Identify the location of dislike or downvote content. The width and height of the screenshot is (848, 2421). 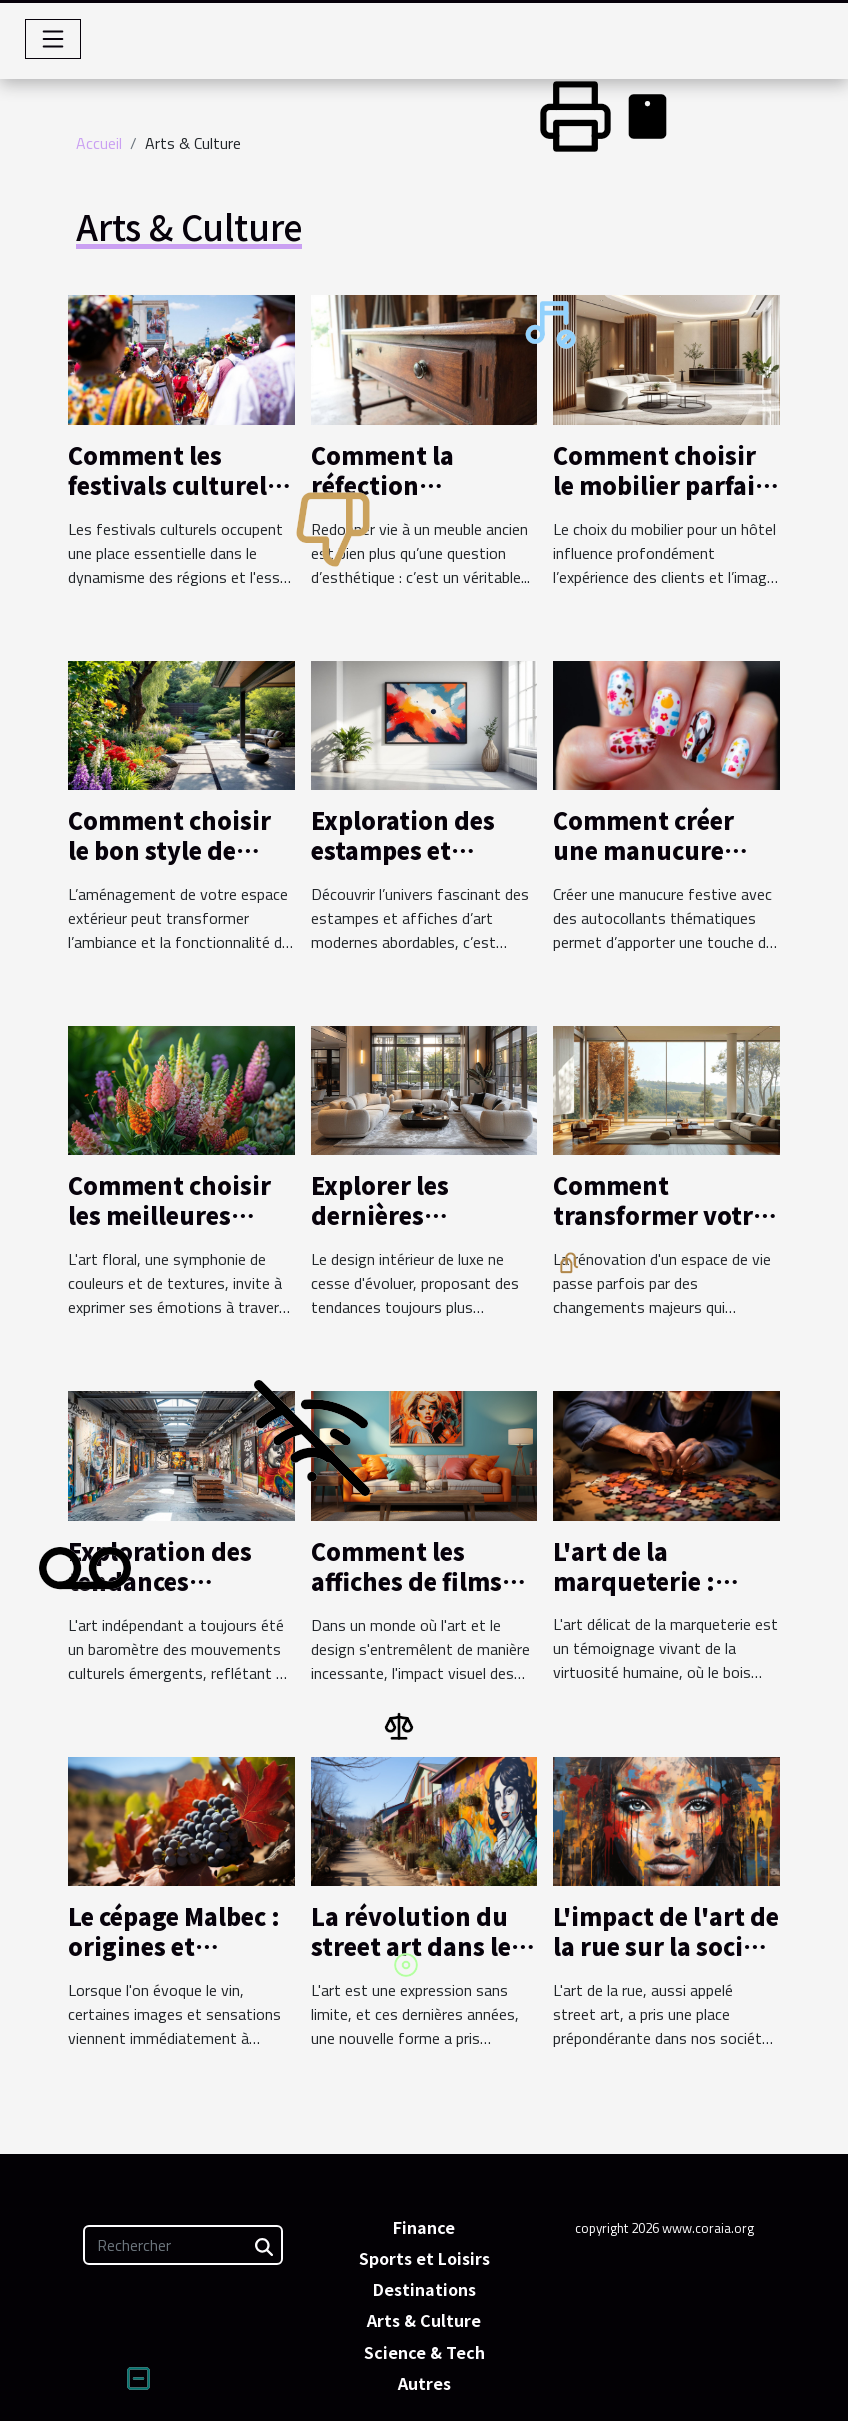
(332, 529).